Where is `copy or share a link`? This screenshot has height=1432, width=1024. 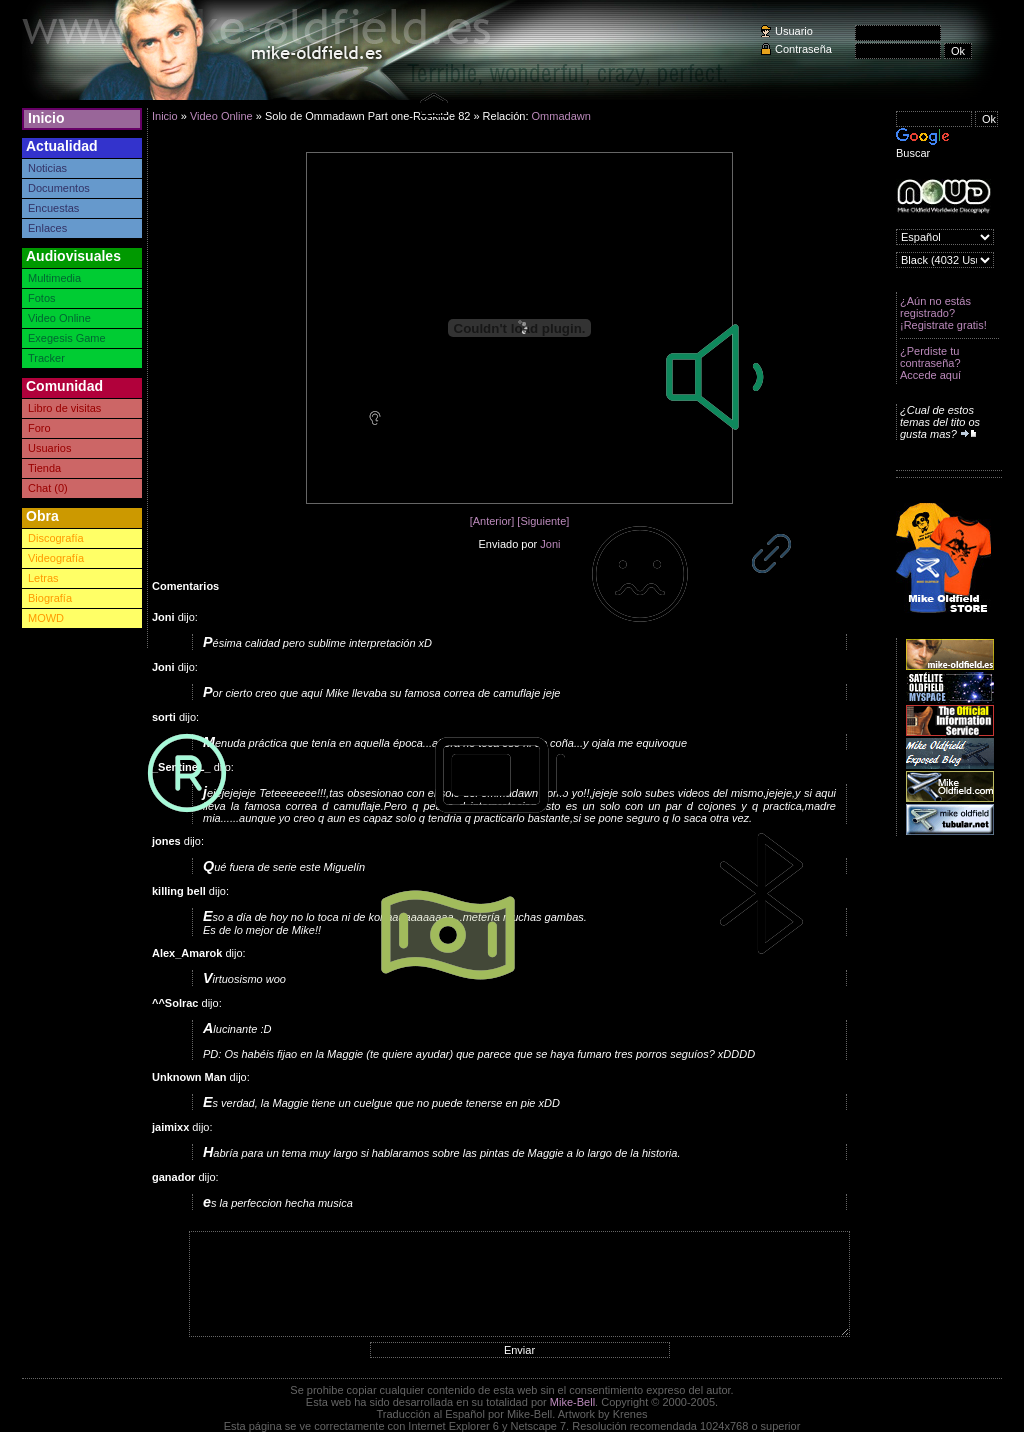 copy or share a link is located at coordinates (771, 553).